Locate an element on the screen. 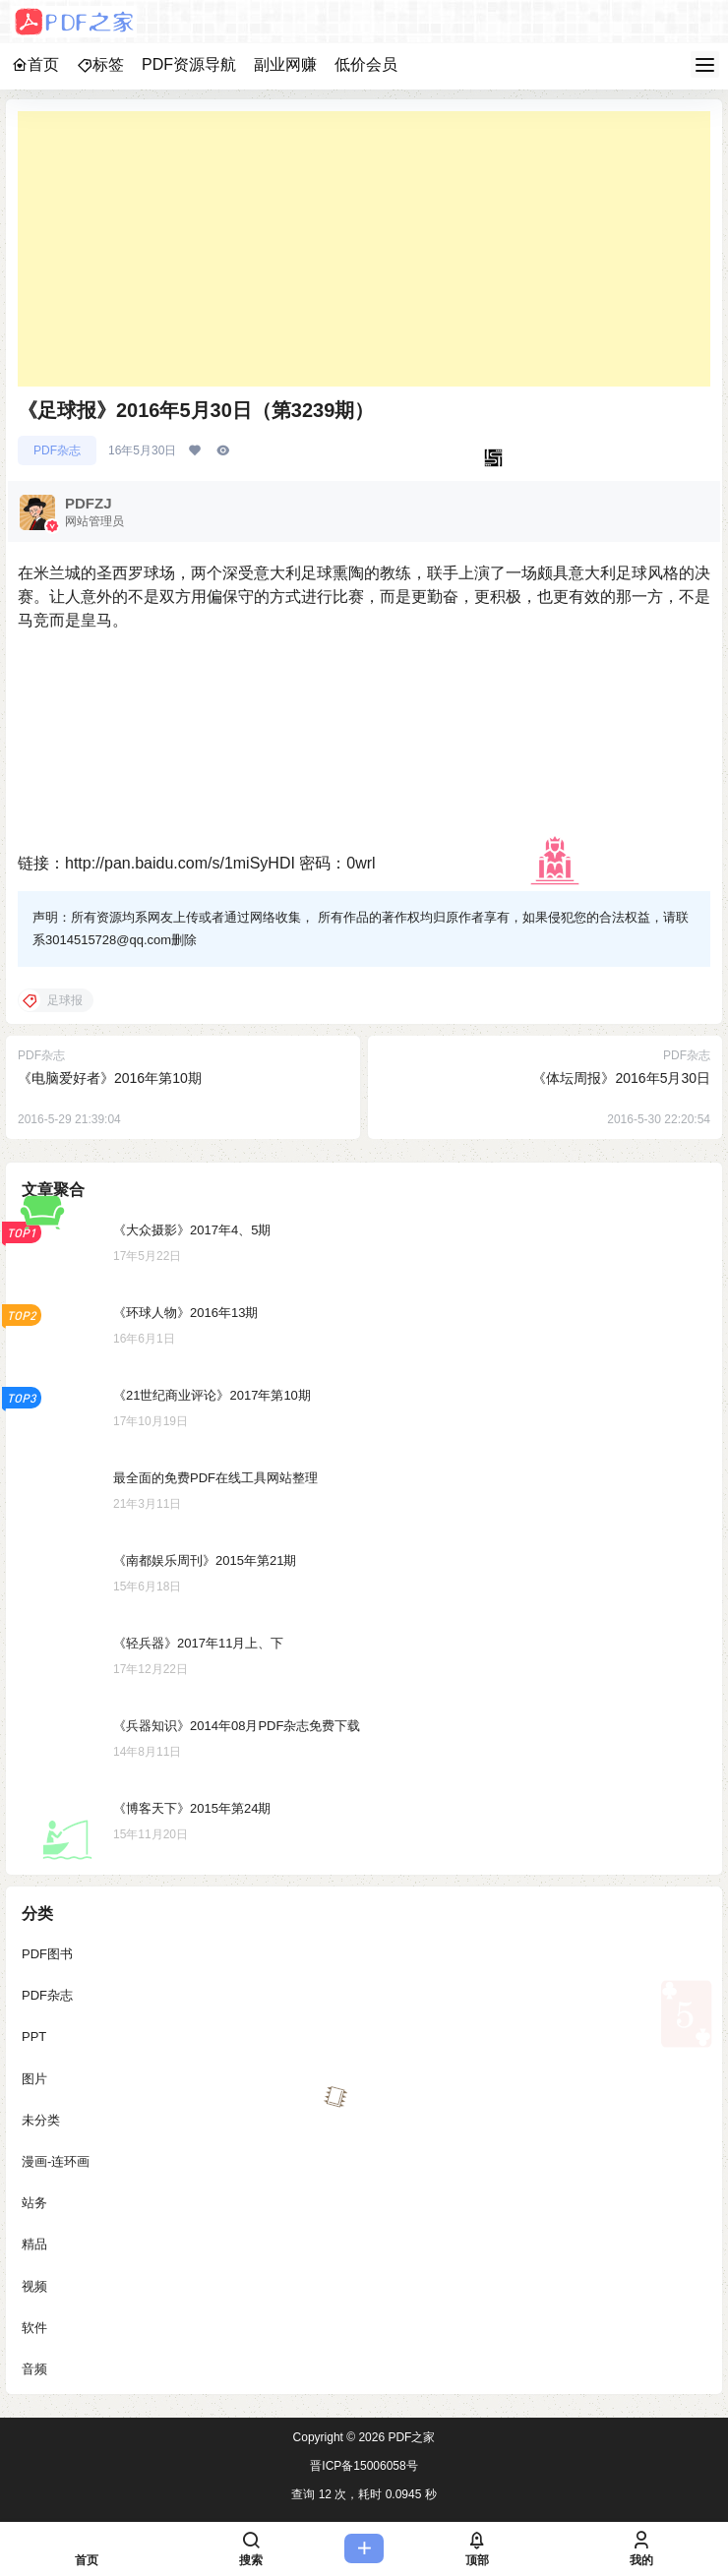 The width and height of the screenshot is (728, 2576). view hardware or processor information is located at coordinates (335, 2097).